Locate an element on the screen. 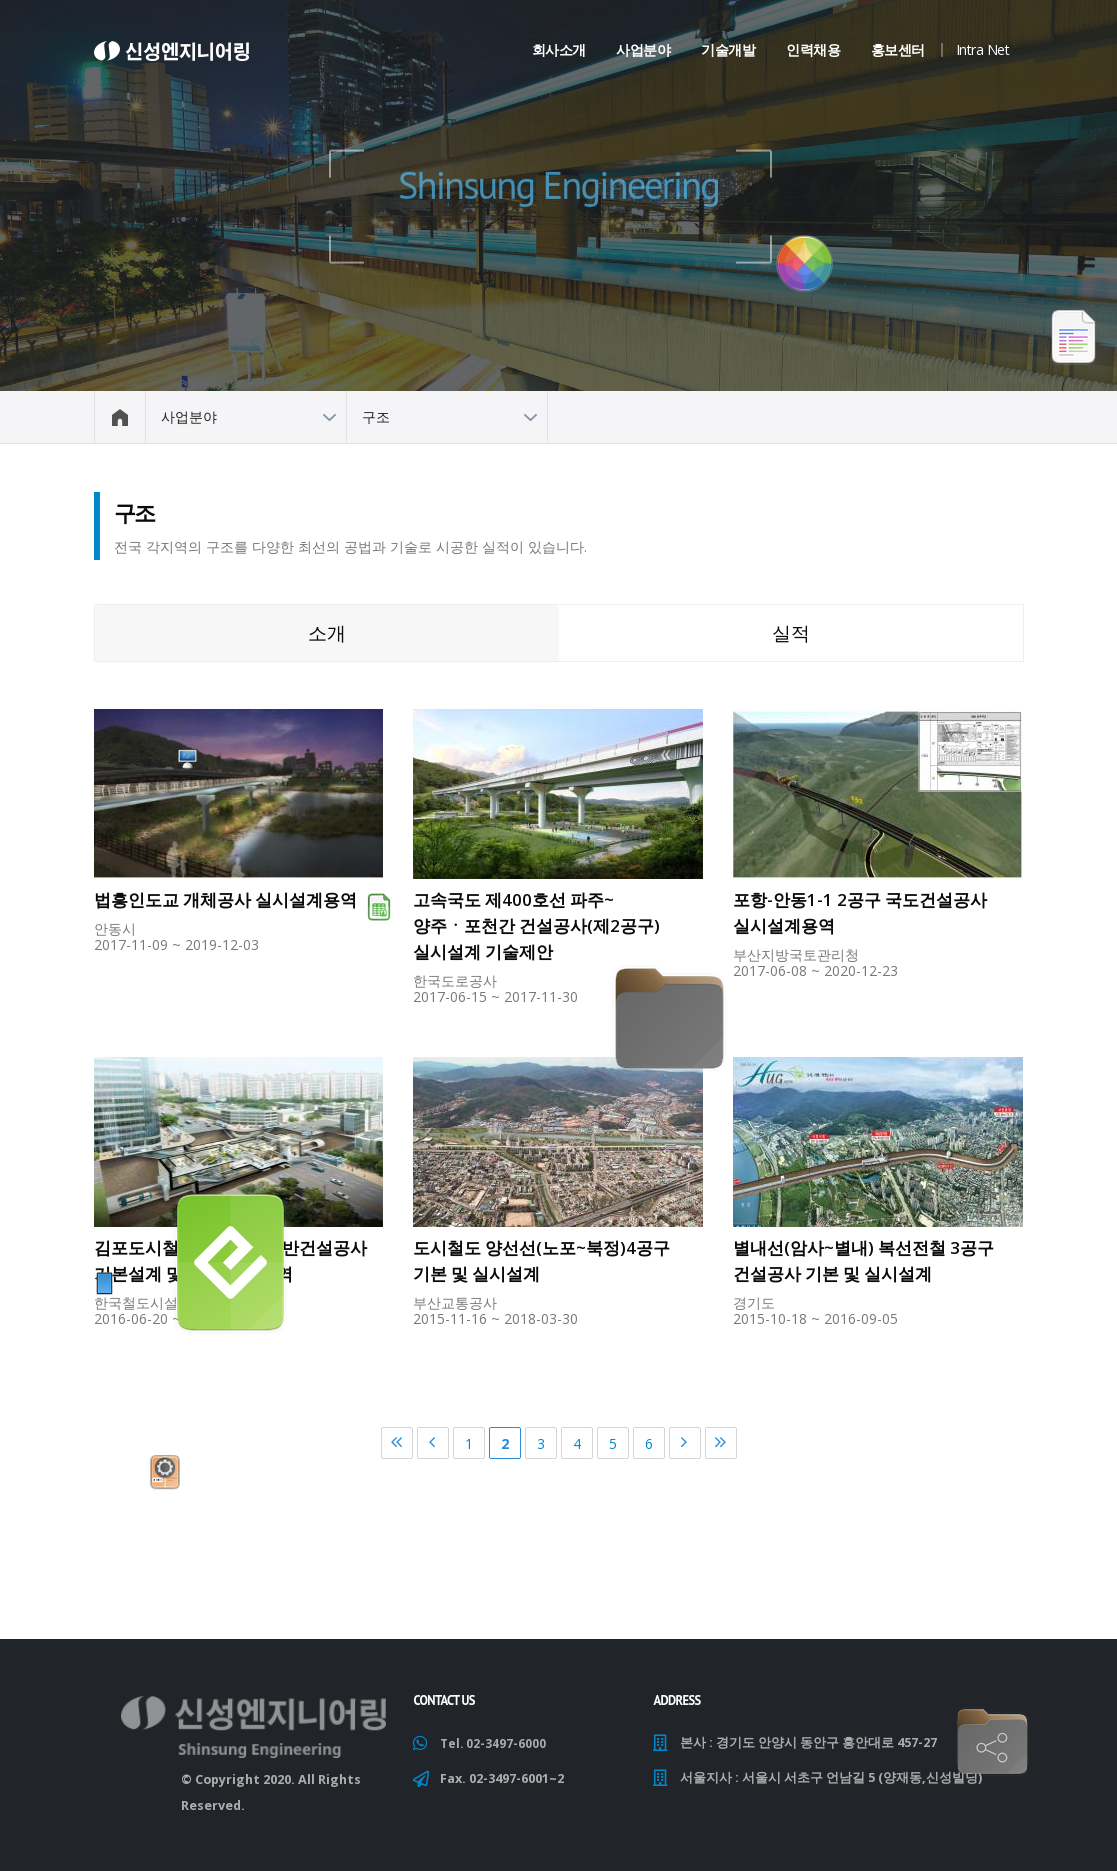 The width and height of the screenshot is (1117, 1871). open color picker tool is located at coordinates (804, 263).